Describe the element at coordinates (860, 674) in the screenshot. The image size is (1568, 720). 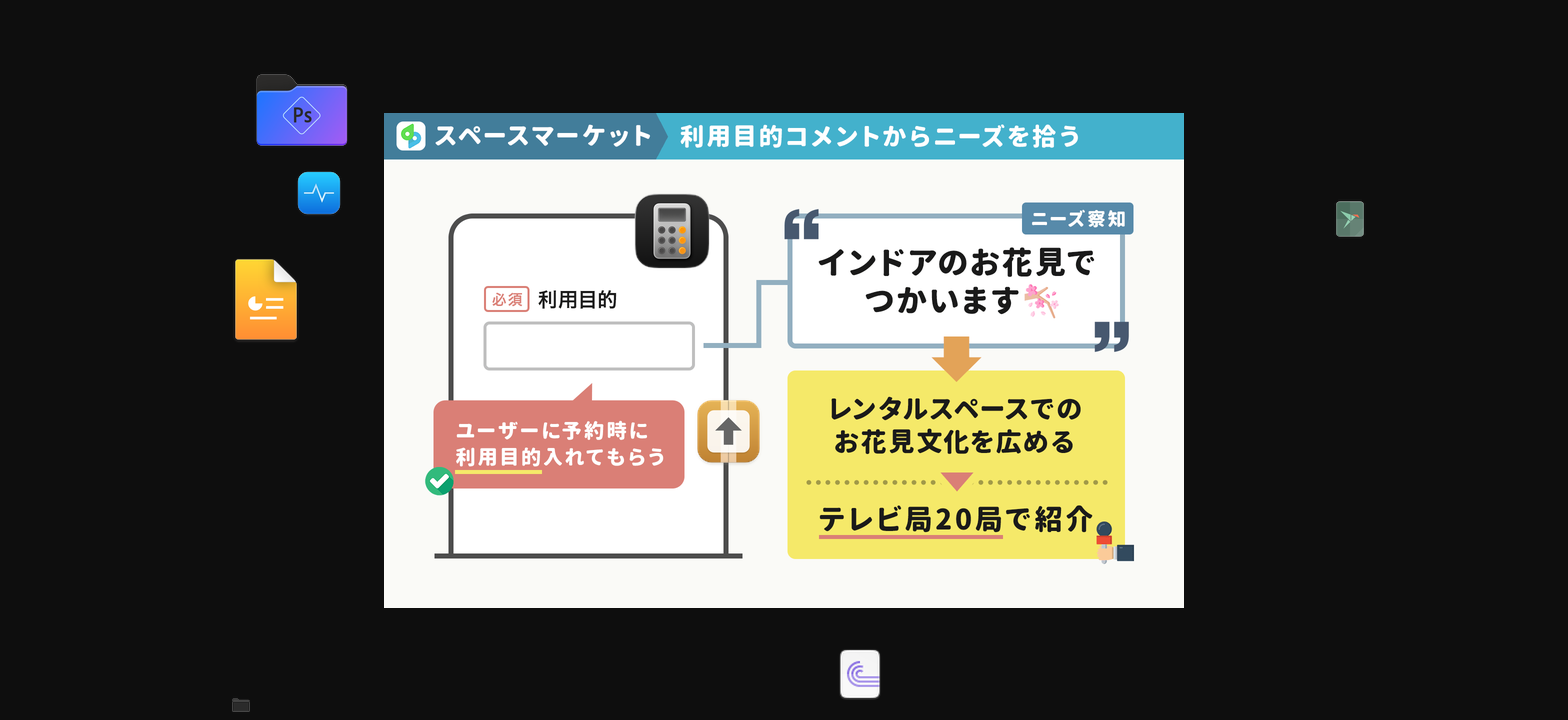
I see `indicates a bittorrent torrent file` at that location.